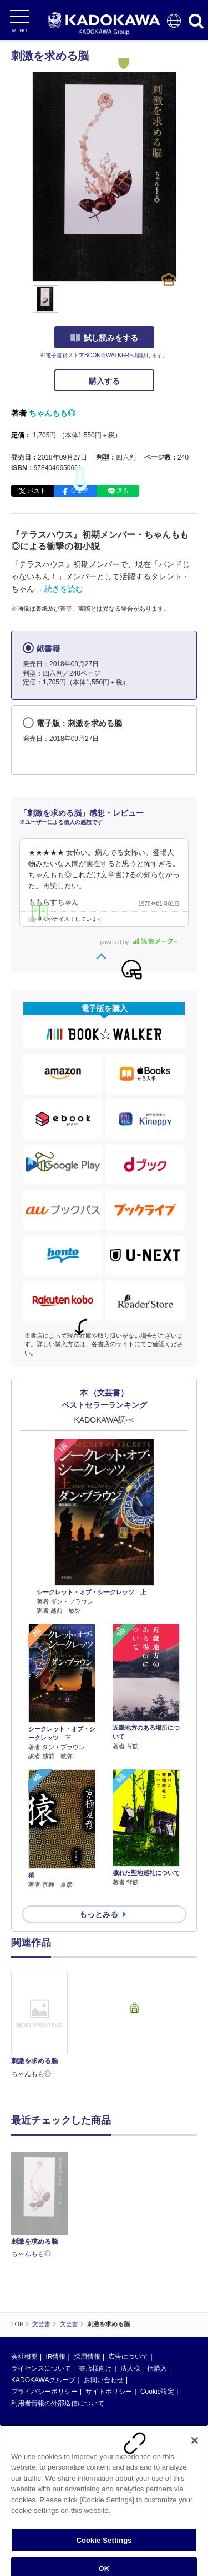  Describe the element at coordinates (169, 280) in the screenshot. I see `access cooking or recipe features` at that location.